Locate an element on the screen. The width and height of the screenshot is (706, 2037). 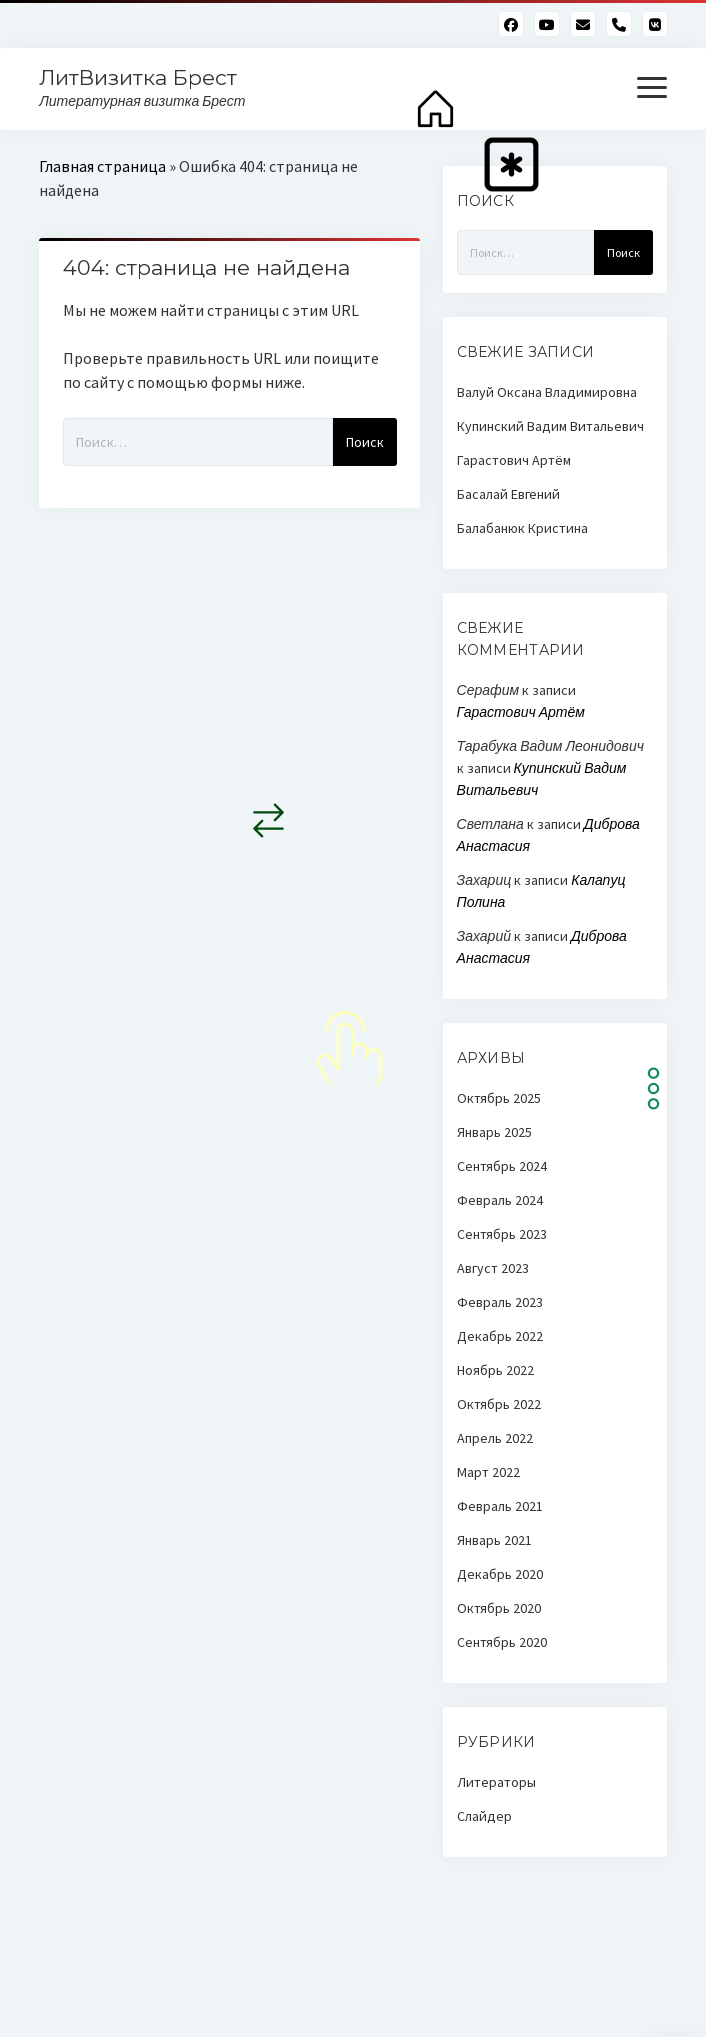
open more options menu is located at coordinates (653, 1088).